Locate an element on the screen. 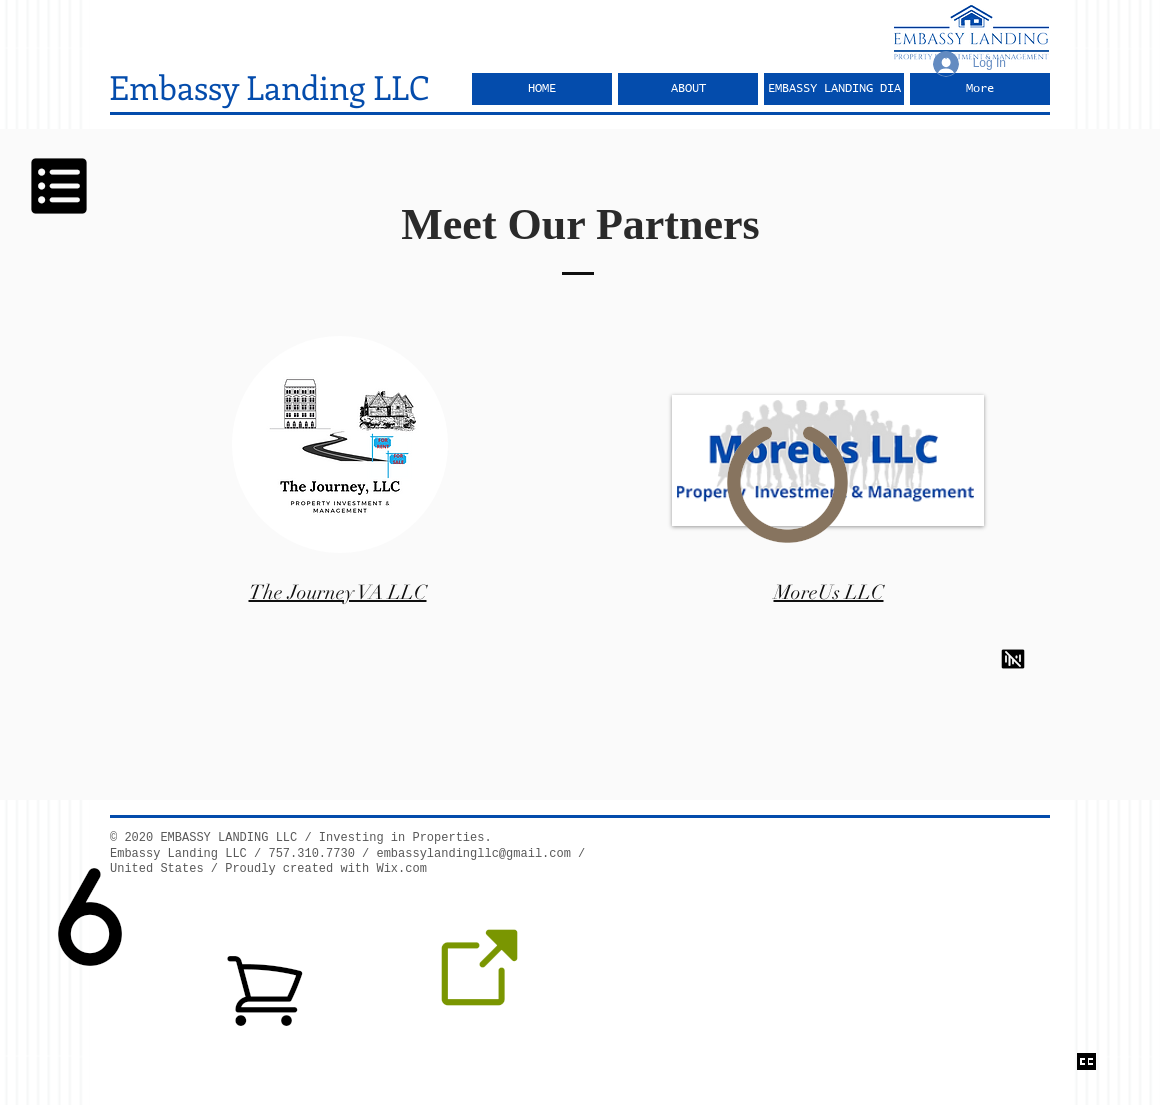 This screenshot has height=1105, width=1160. indicates step six in a multi-step process is located at coordinates (90, 917).